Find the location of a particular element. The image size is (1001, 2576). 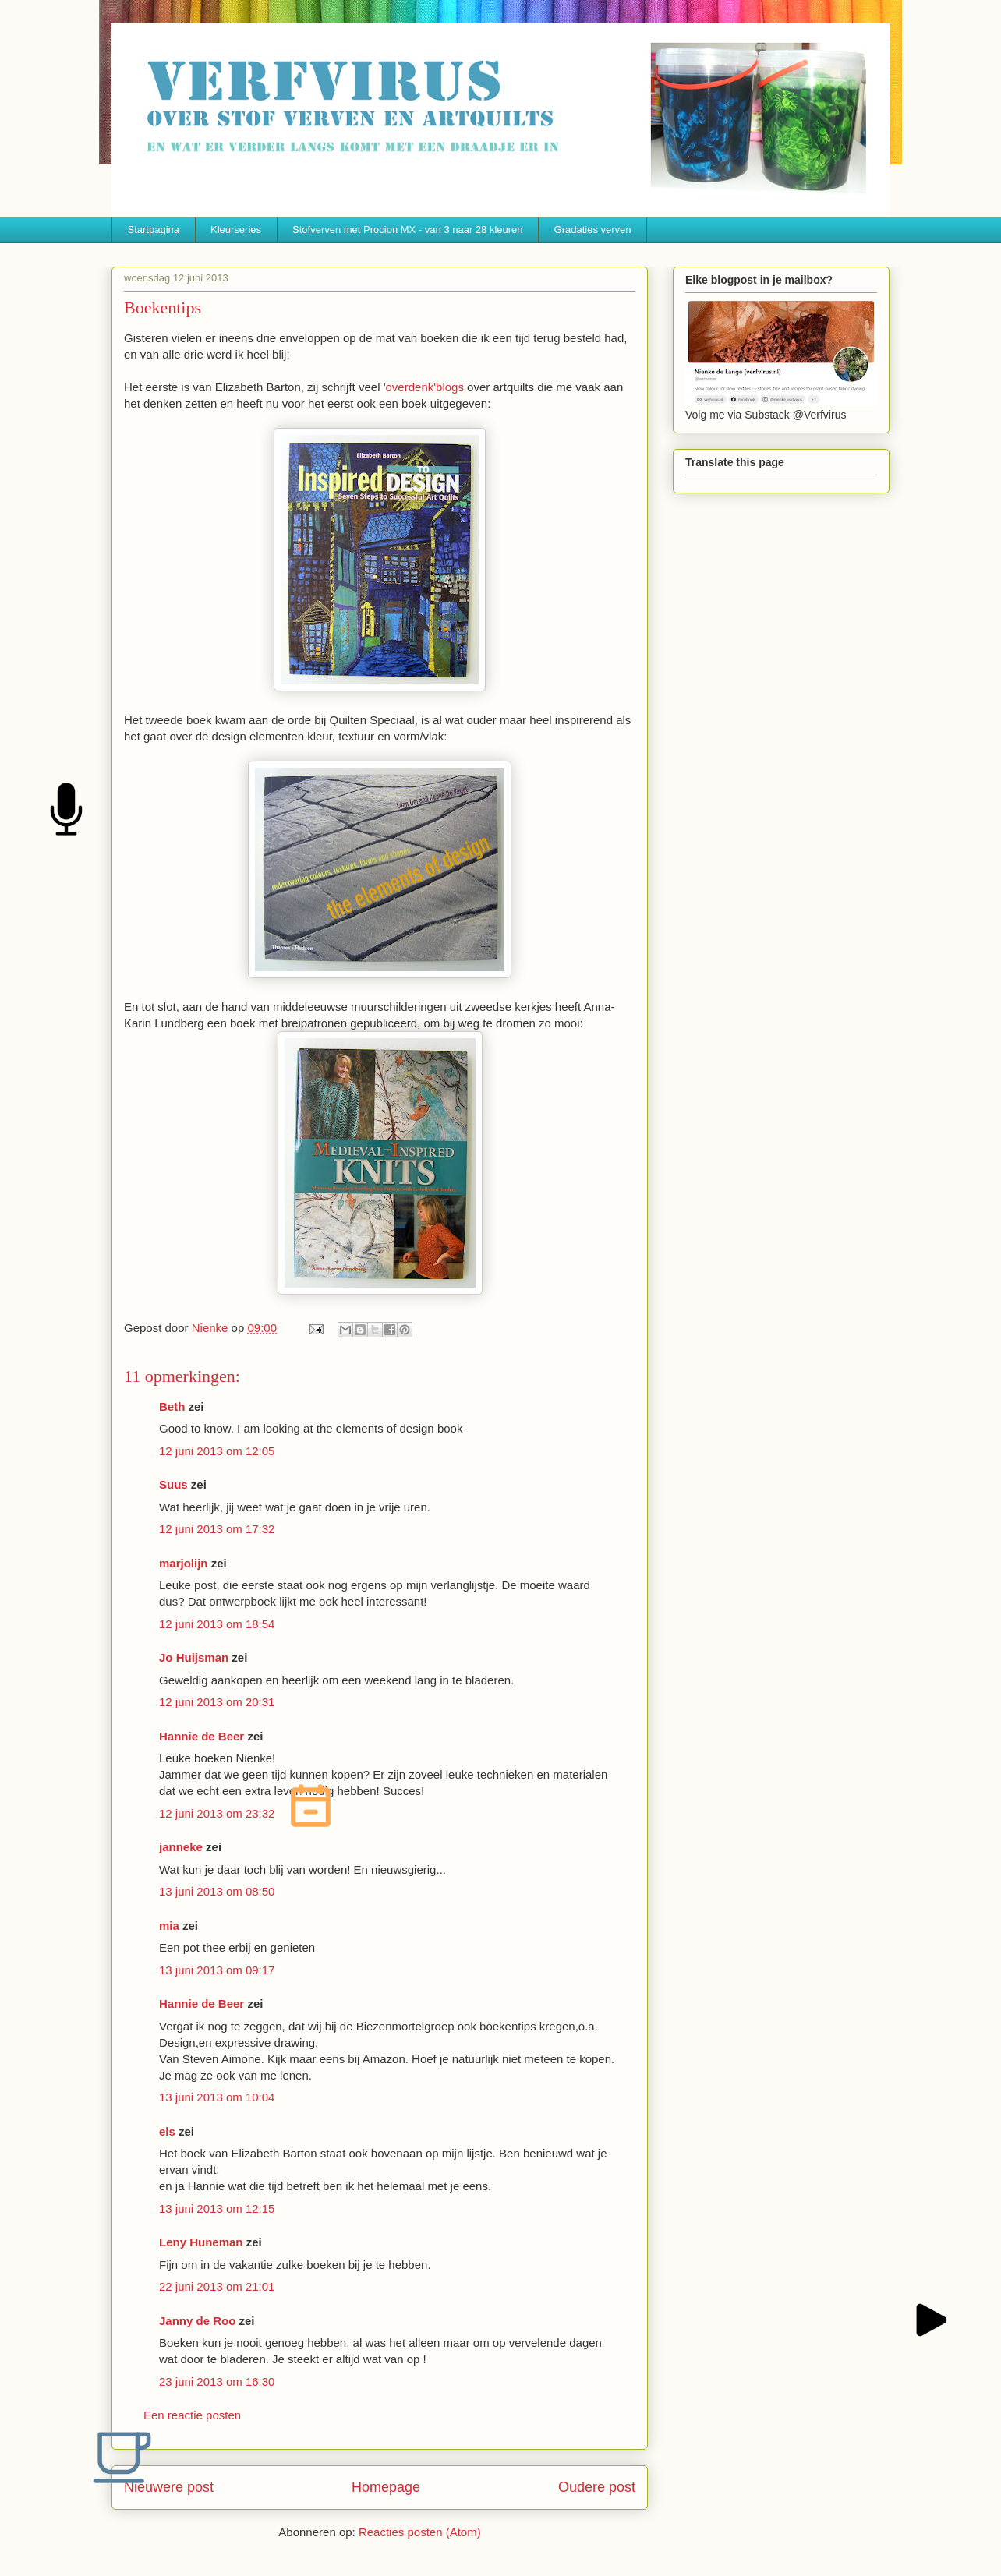

tap to start voice input is located at coordinates (66, 809).